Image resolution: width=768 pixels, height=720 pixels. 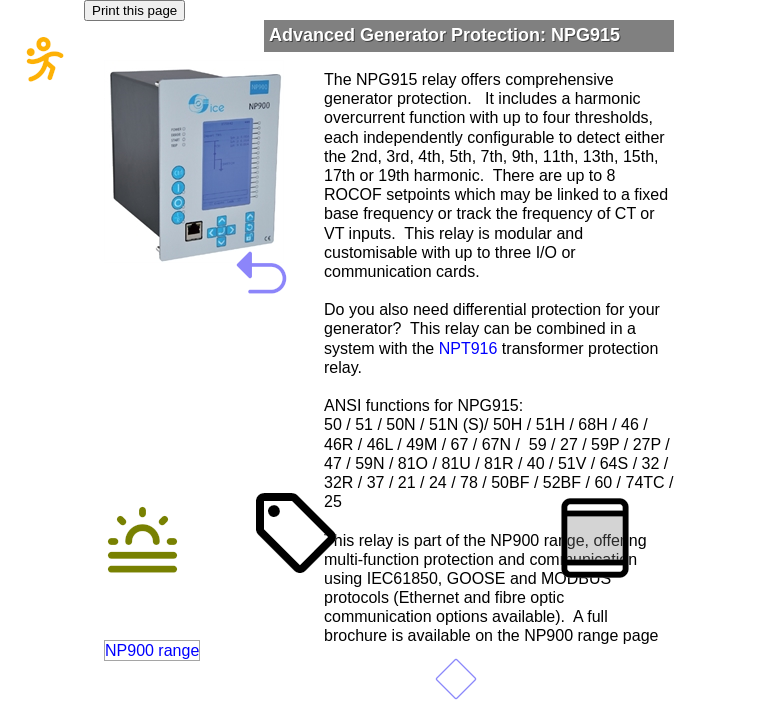 I want to click on switch to tablet view or layout, so click(x=595, y=538).